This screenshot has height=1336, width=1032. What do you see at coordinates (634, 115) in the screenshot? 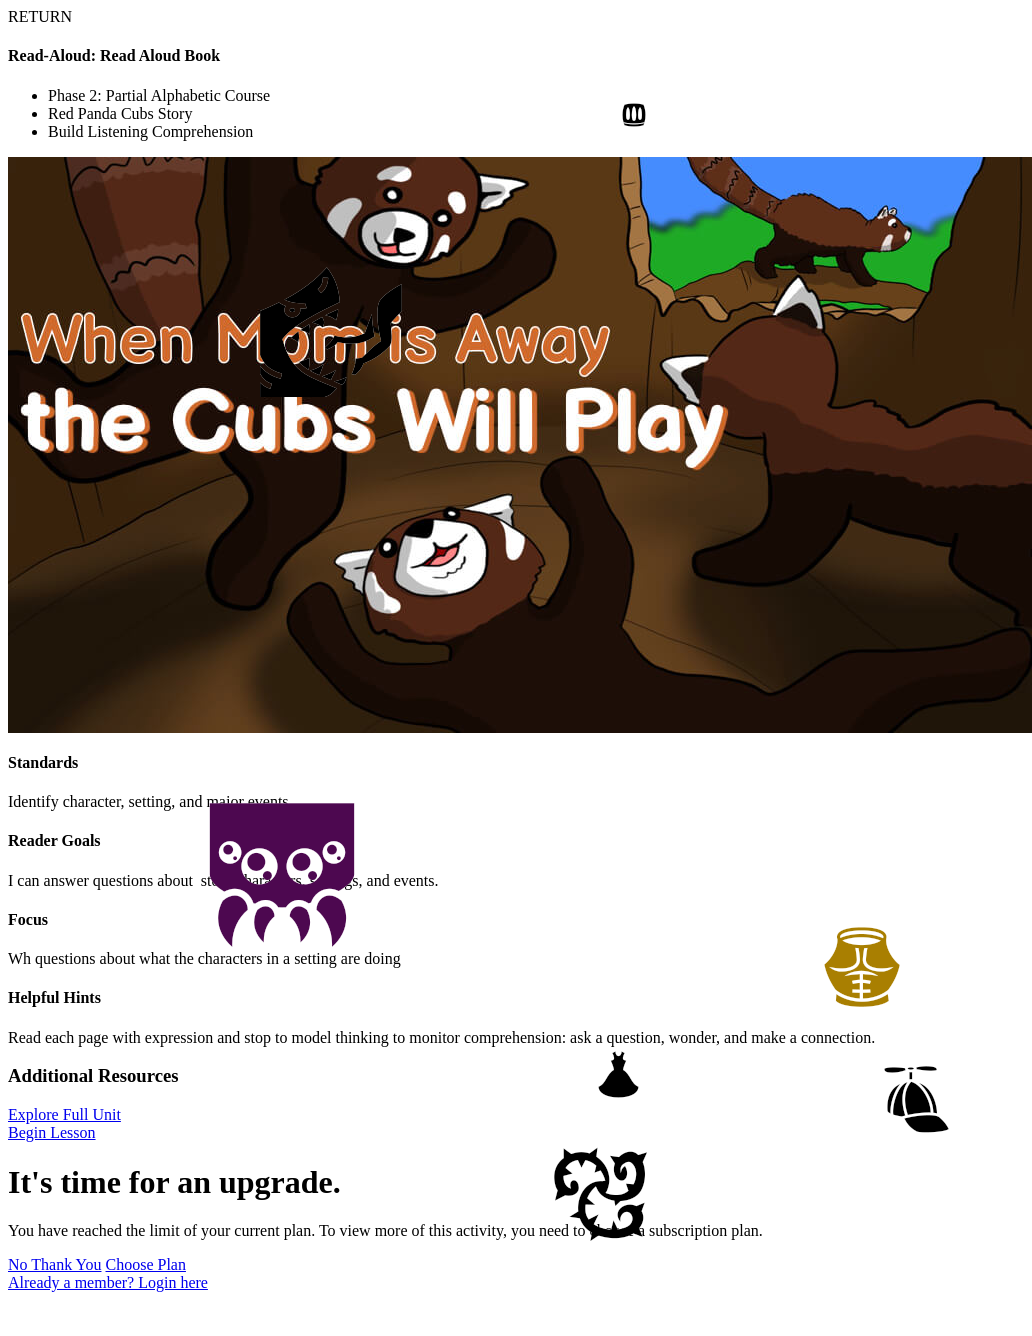
I see `barrel or cask item in a game inventory` at bounding box center [634, 115].